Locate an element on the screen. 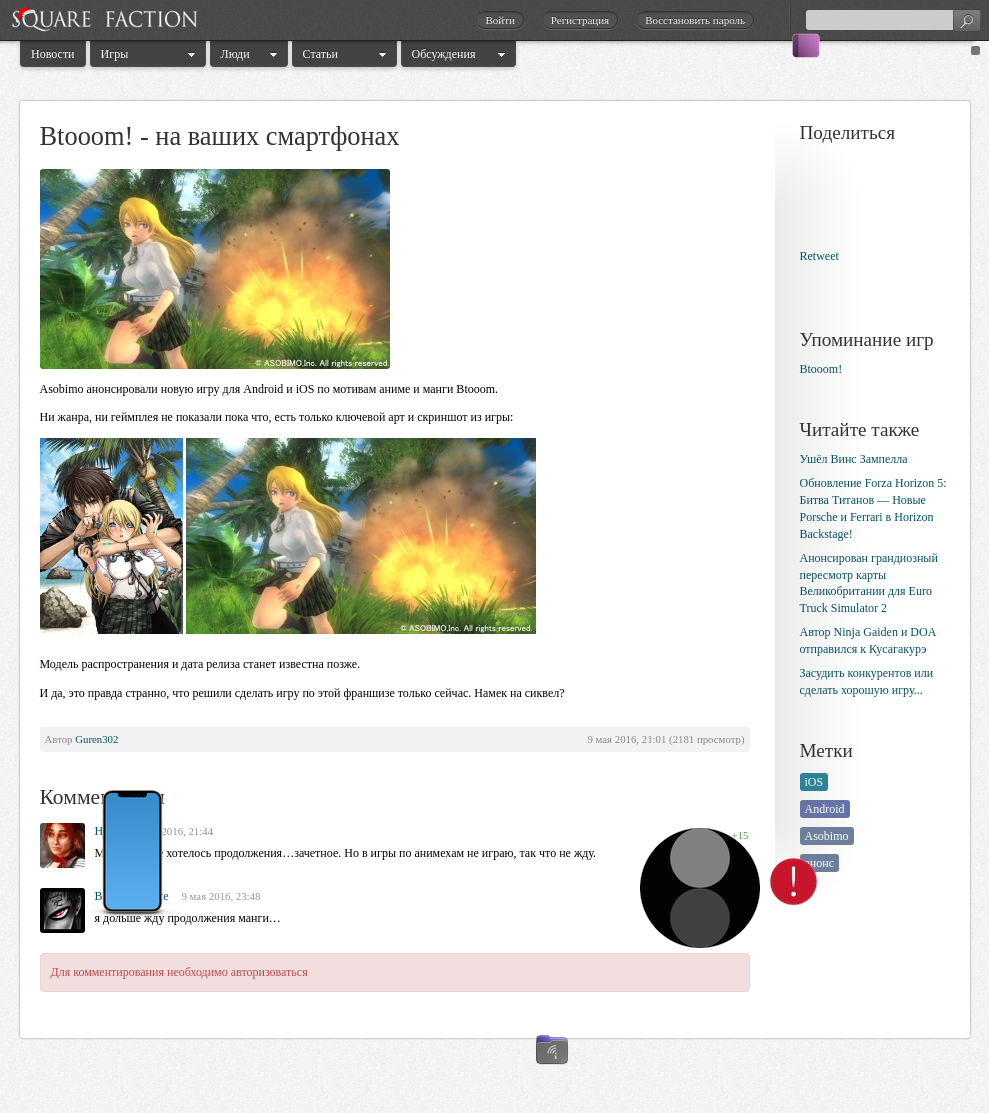 This screenshot has width=989, height=1113. access desktop folder is located at coordinates (806, 45).